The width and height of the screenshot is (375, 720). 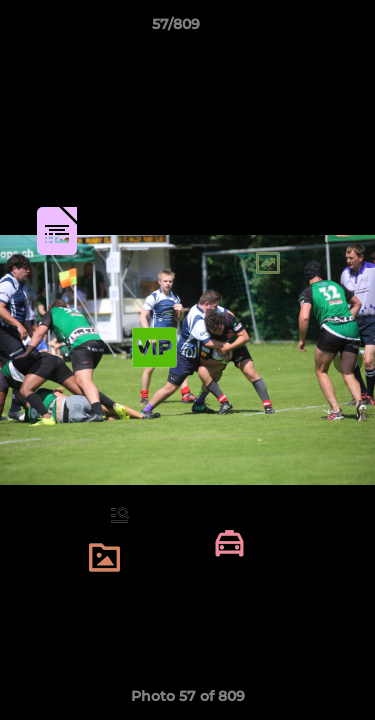 What do you see at coordinates (104, 557) in the screenshot?
I see `open photo or image folder` at bounding box center [104, 557].